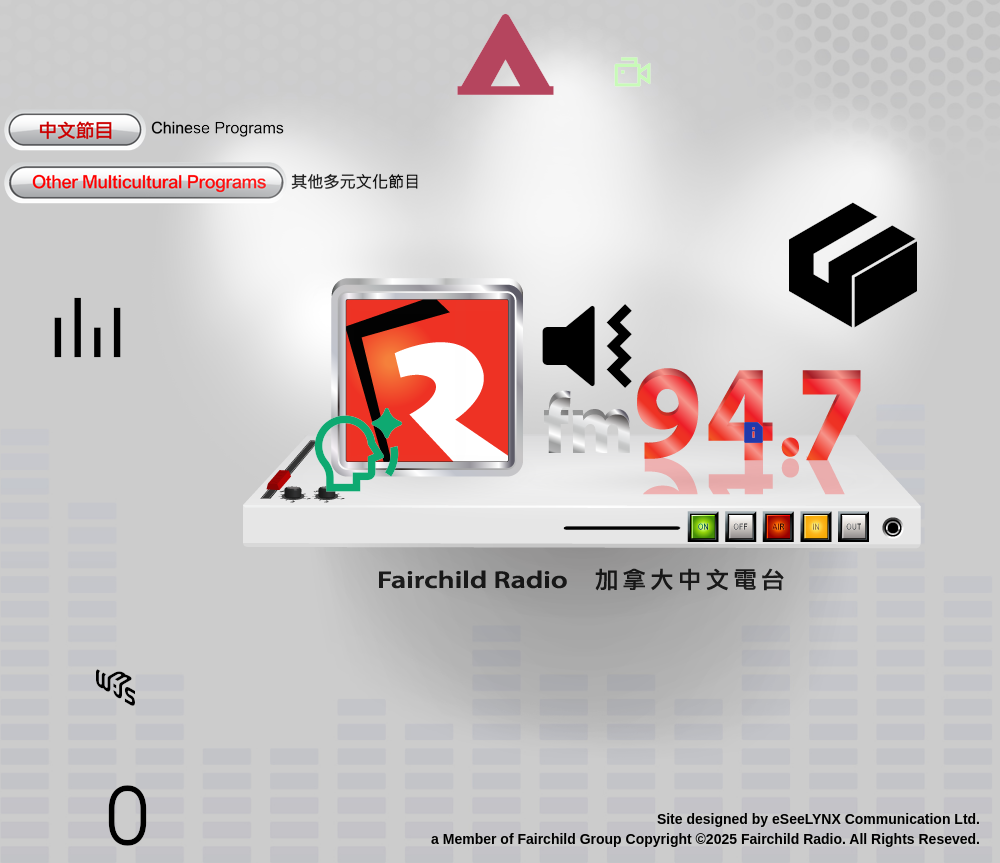  Describe the element at coordinates (356, 453) in the screenshot. I see `access speak ai voice assistant` at that location.